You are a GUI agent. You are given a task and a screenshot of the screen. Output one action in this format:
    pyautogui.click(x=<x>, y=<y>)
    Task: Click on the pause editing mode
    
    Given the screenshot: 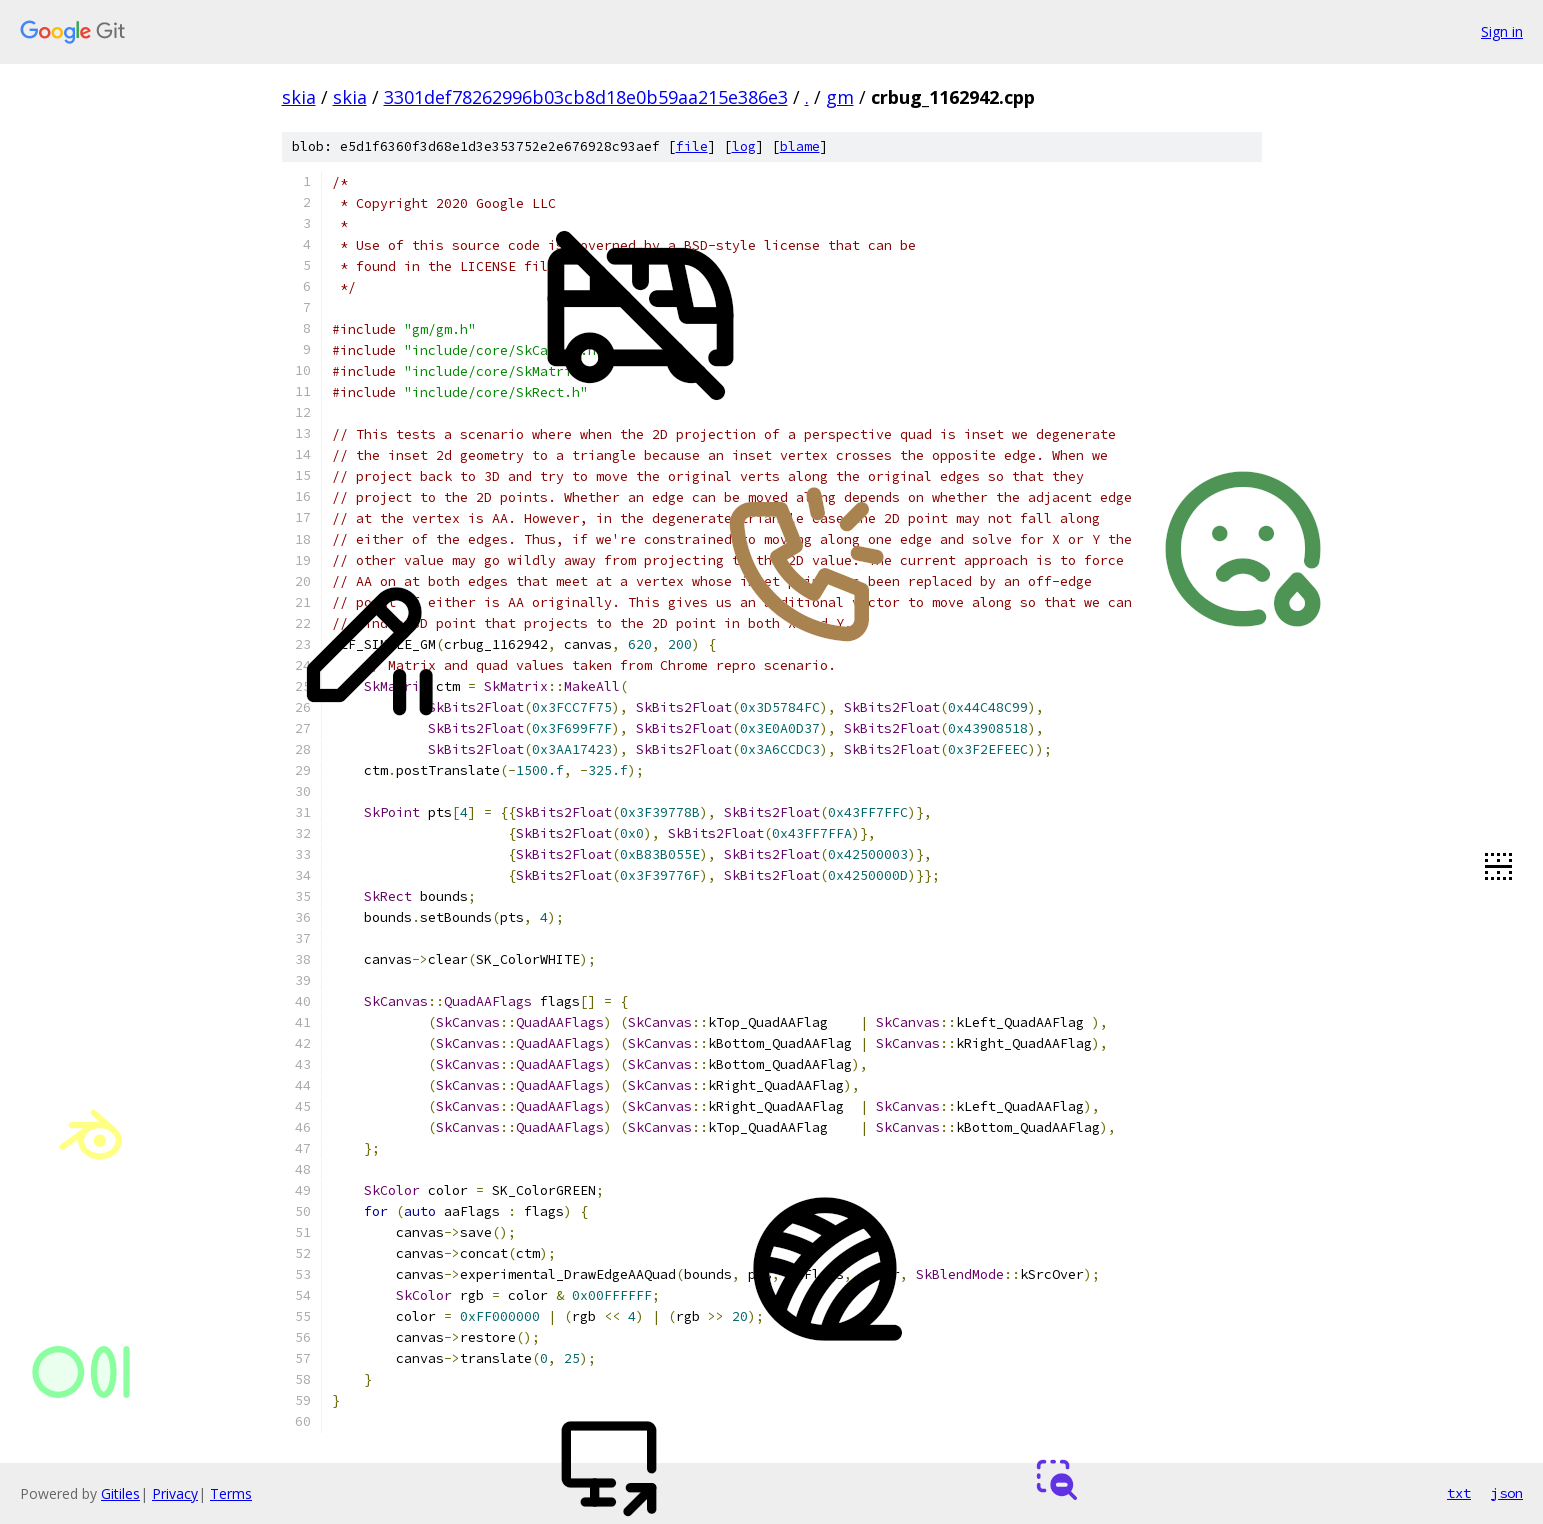 What is the action you would take?
    pyautogui.click(x=366, y=642)
    